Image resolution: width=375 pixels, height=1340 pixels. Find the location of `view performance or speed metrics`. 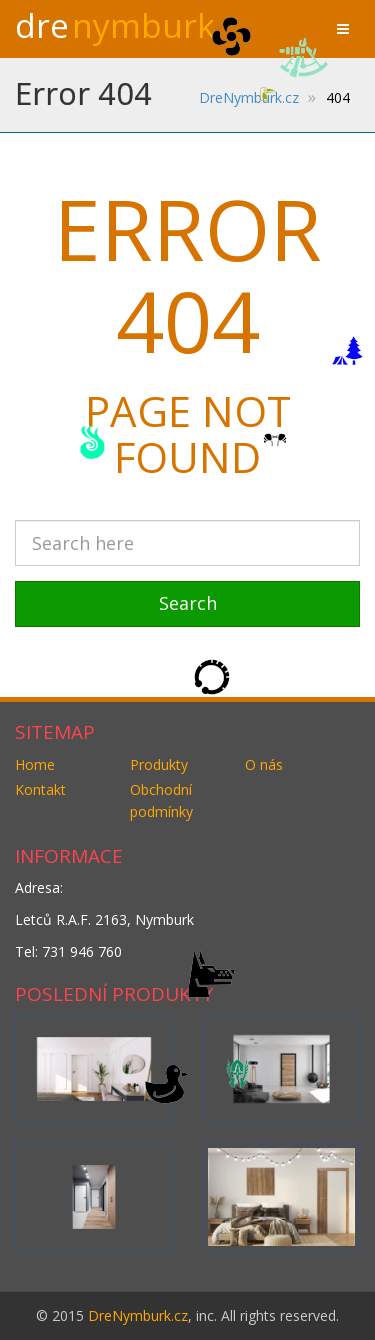

view performance or speed metrics is located at coordinates (212, 677).